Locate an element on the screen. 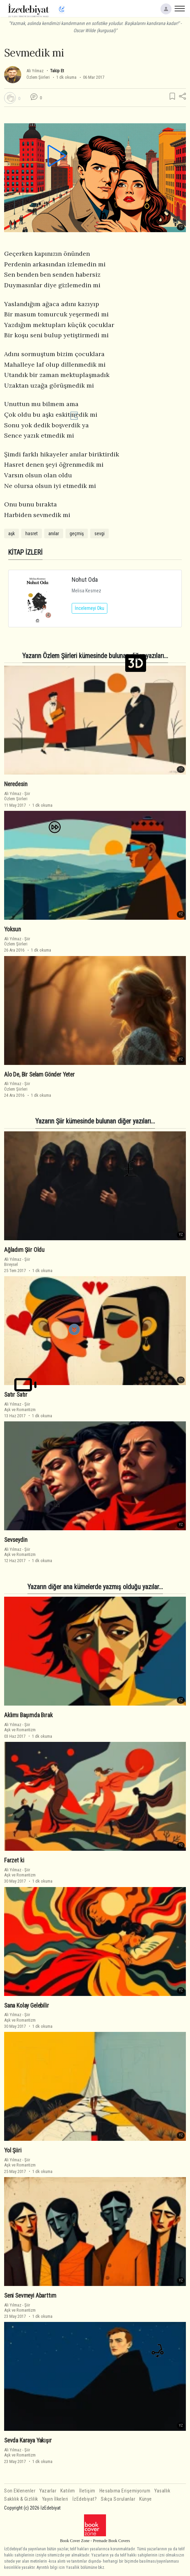  indicates current battery level is located at coordinates (25, 1385).